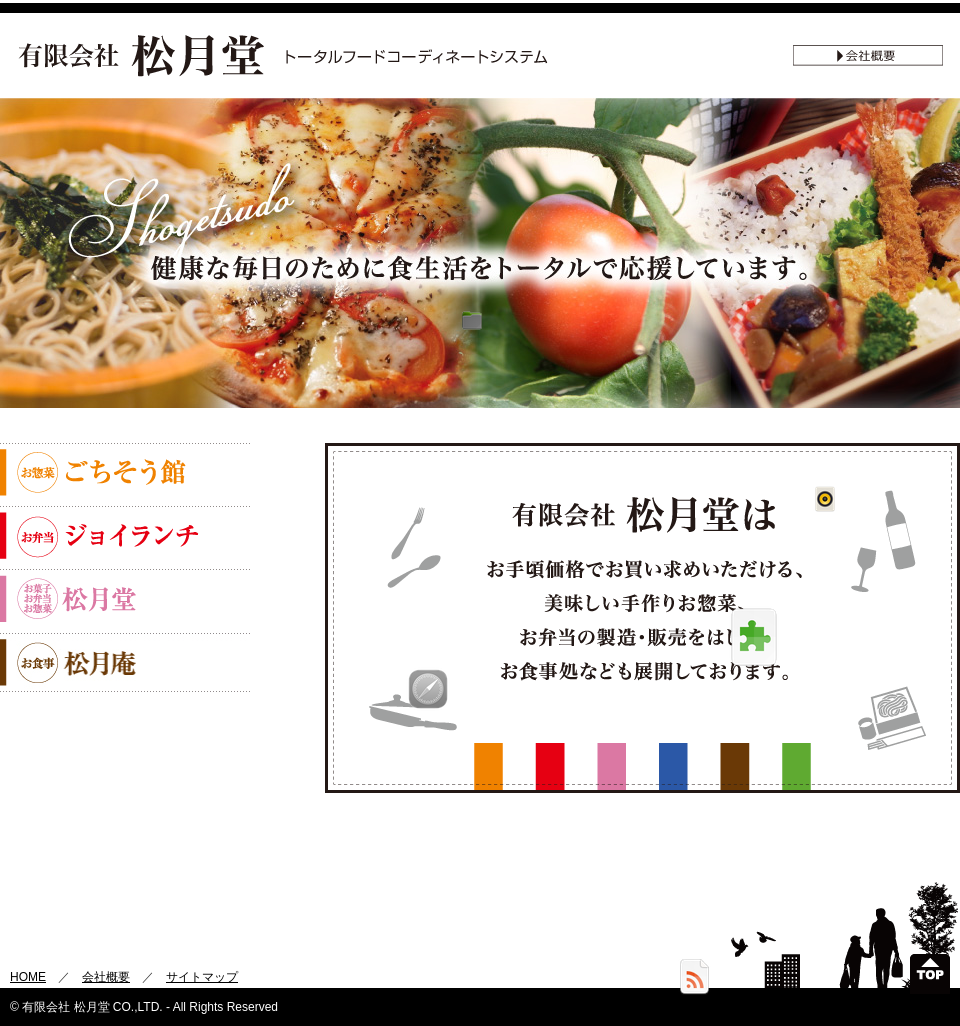  What do you see at coordinates (472, 320) in the screenshot?
I see `open a folder to view its contents` at bounding box center [472, 320].